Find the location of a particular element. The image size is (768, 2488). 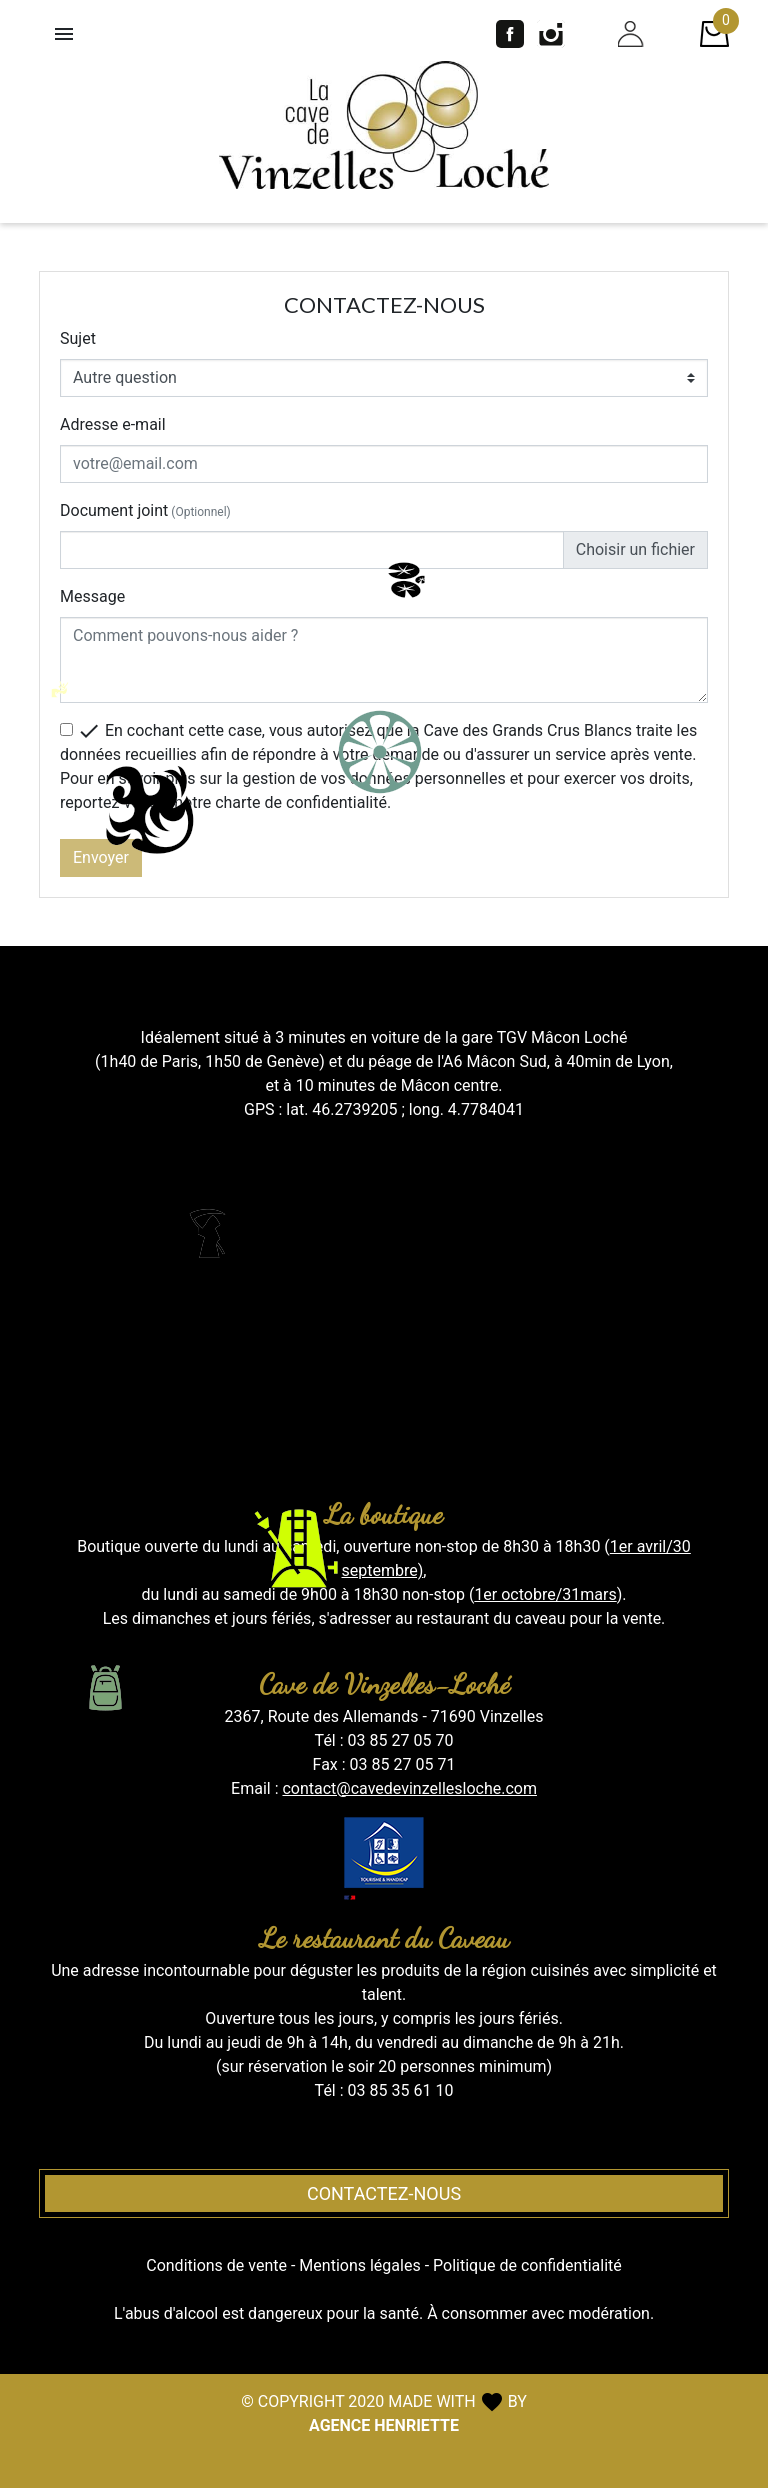

summon a demon from a portal is located at coordinates (60, 689).